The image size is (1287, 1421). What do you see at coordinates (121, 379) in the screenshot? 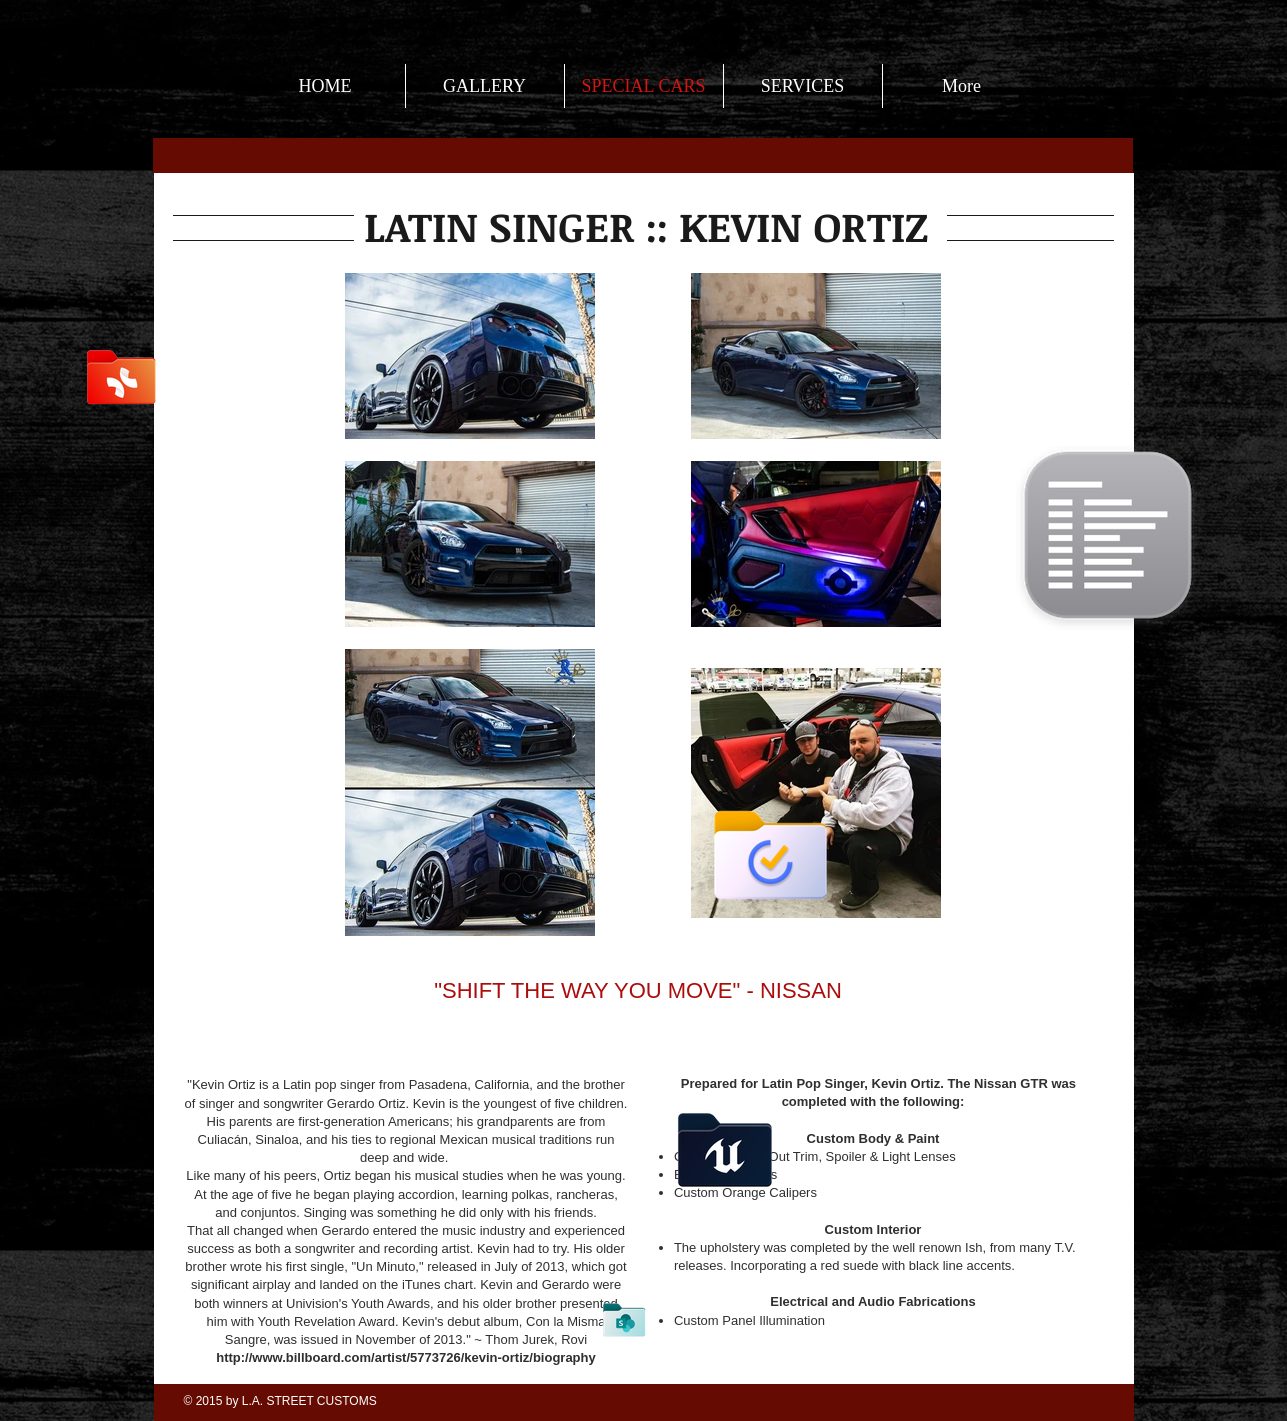
I see `open folder containing Xmind mind mapping files` at bounding box center [121, 379].